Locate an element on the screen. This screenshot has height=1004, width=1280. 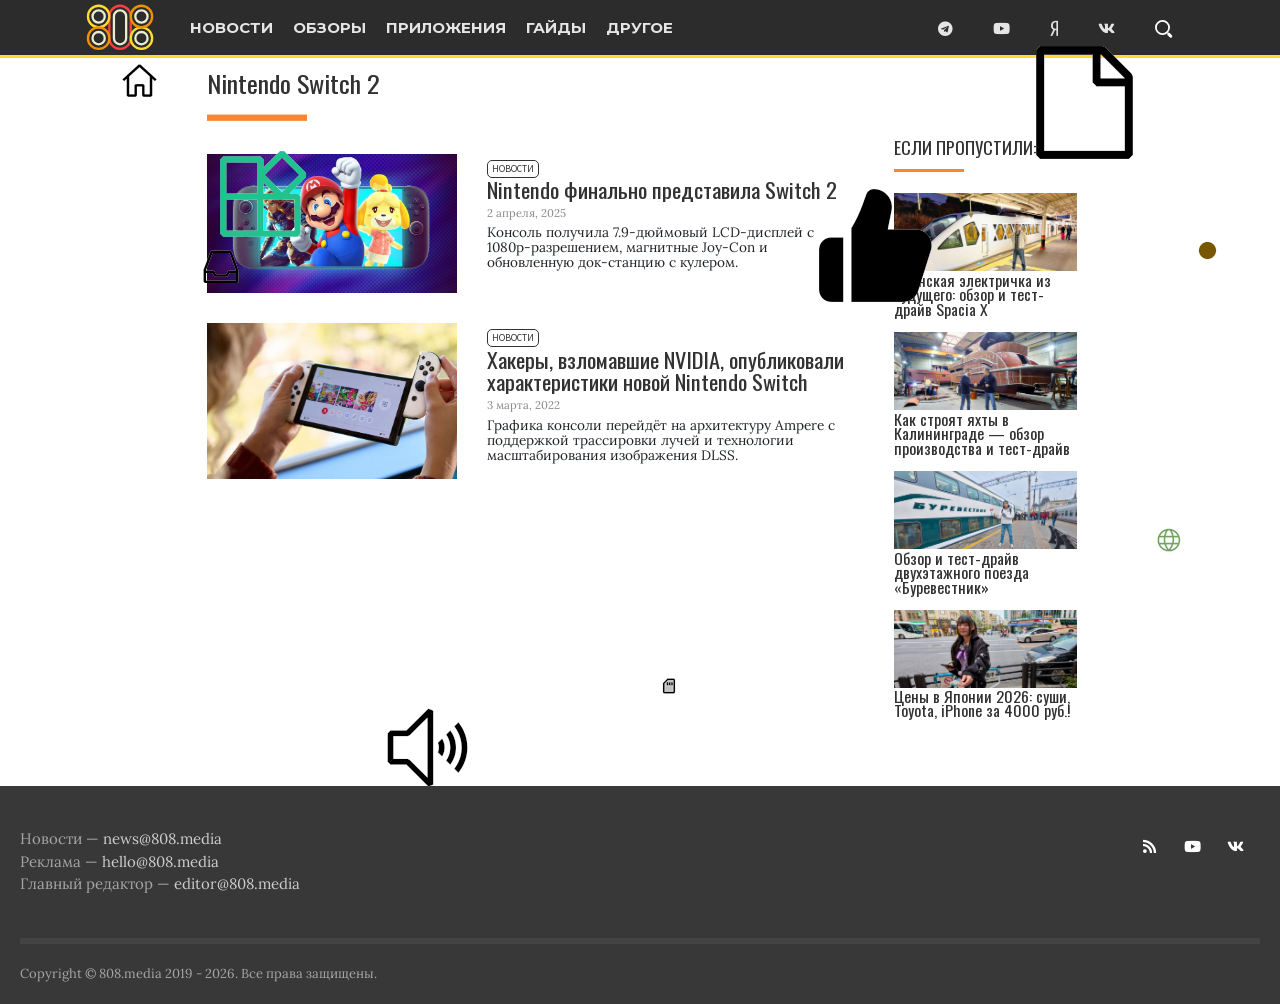
indicates an unread notification or new item is located at coordinates (1207, 250).